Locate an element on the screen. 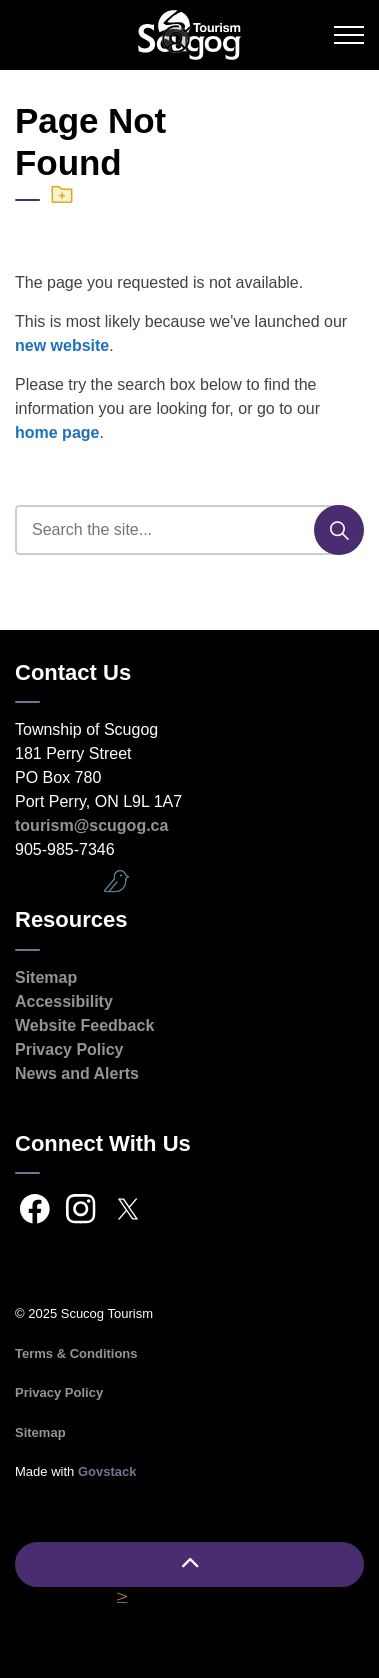  navigate to twitter or social media sharing is located at coordinates (117, 882).